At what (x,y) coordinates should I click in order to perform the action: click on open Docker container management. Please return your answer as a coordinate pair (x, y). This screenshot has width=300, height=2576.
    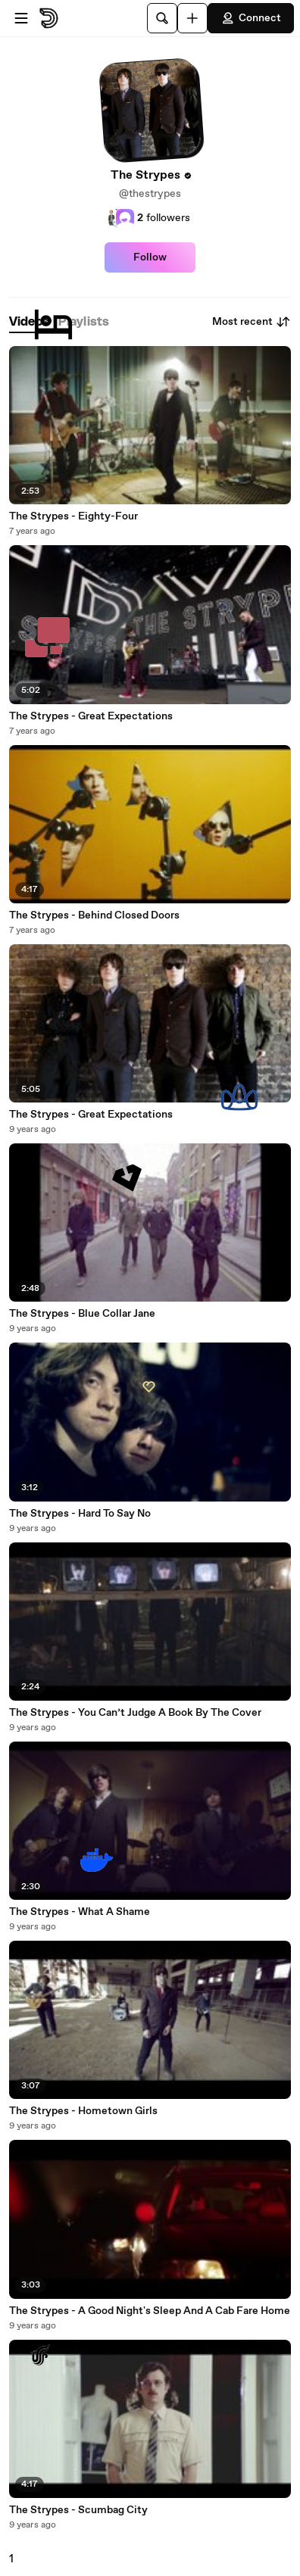
    Looking at the image, I should click on (96, 1860).